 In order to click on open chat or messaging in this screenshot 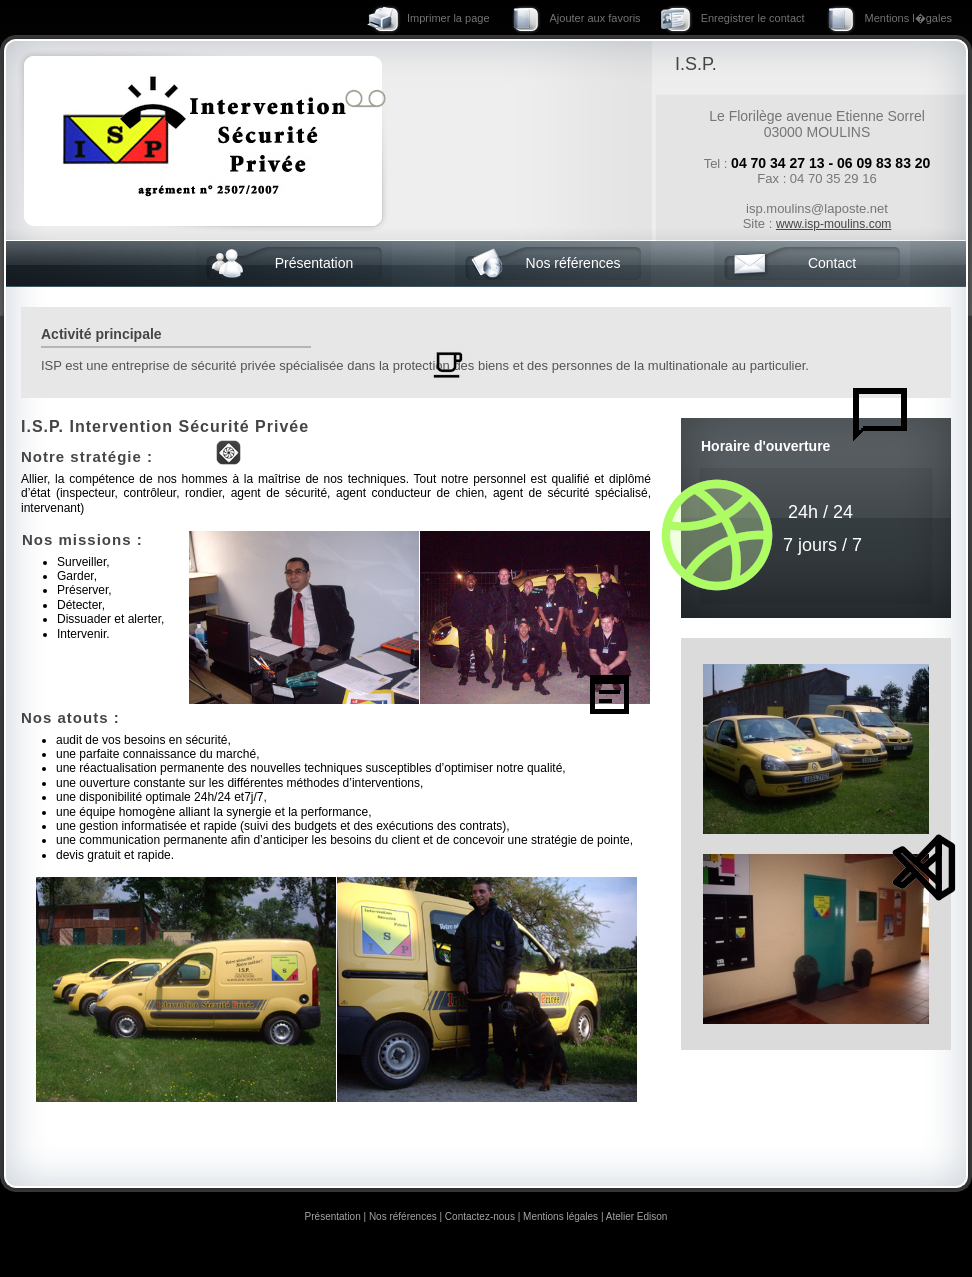, I will do `click(880, 415)`.